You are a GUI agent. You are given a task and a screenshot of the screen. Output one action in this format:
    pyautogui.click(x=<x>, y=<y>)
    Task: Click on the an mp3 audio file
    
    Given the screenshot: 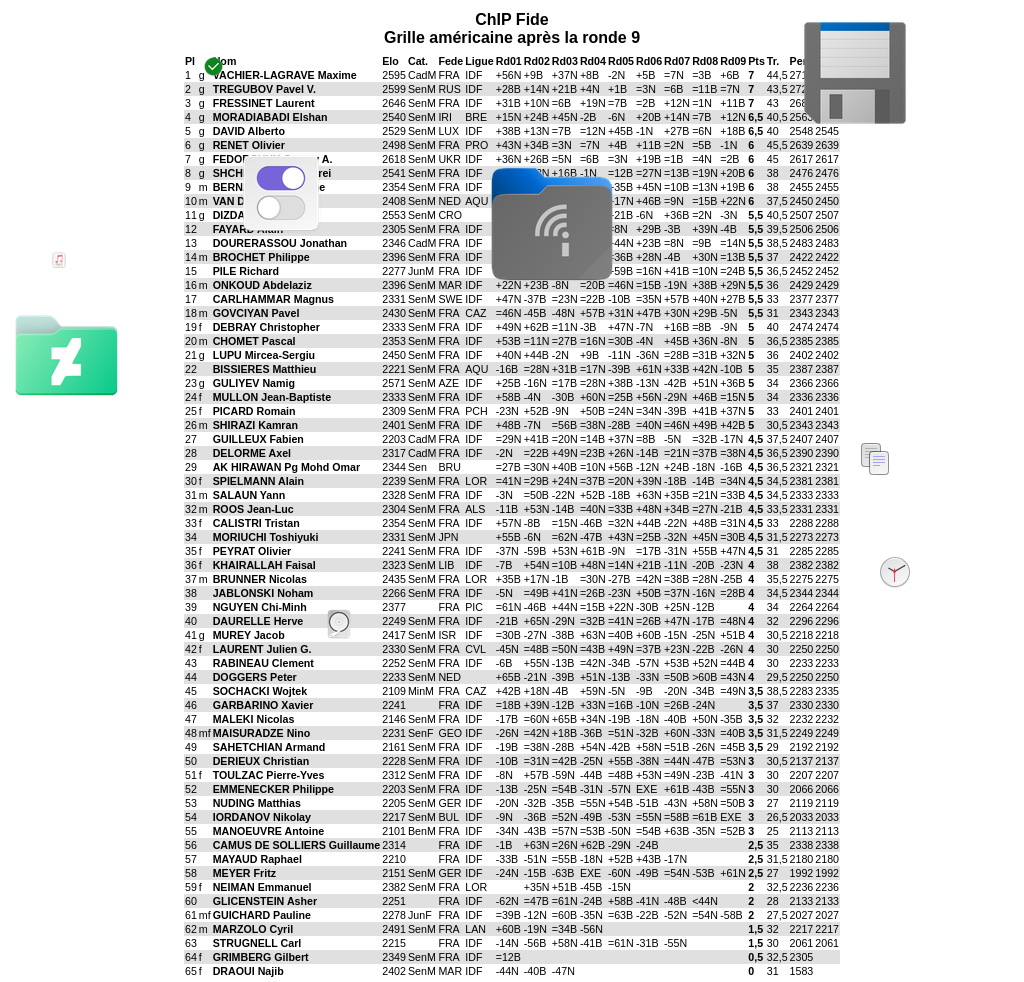 What is the action you would take?
    pyautogui.click(x=59, y=260)
    